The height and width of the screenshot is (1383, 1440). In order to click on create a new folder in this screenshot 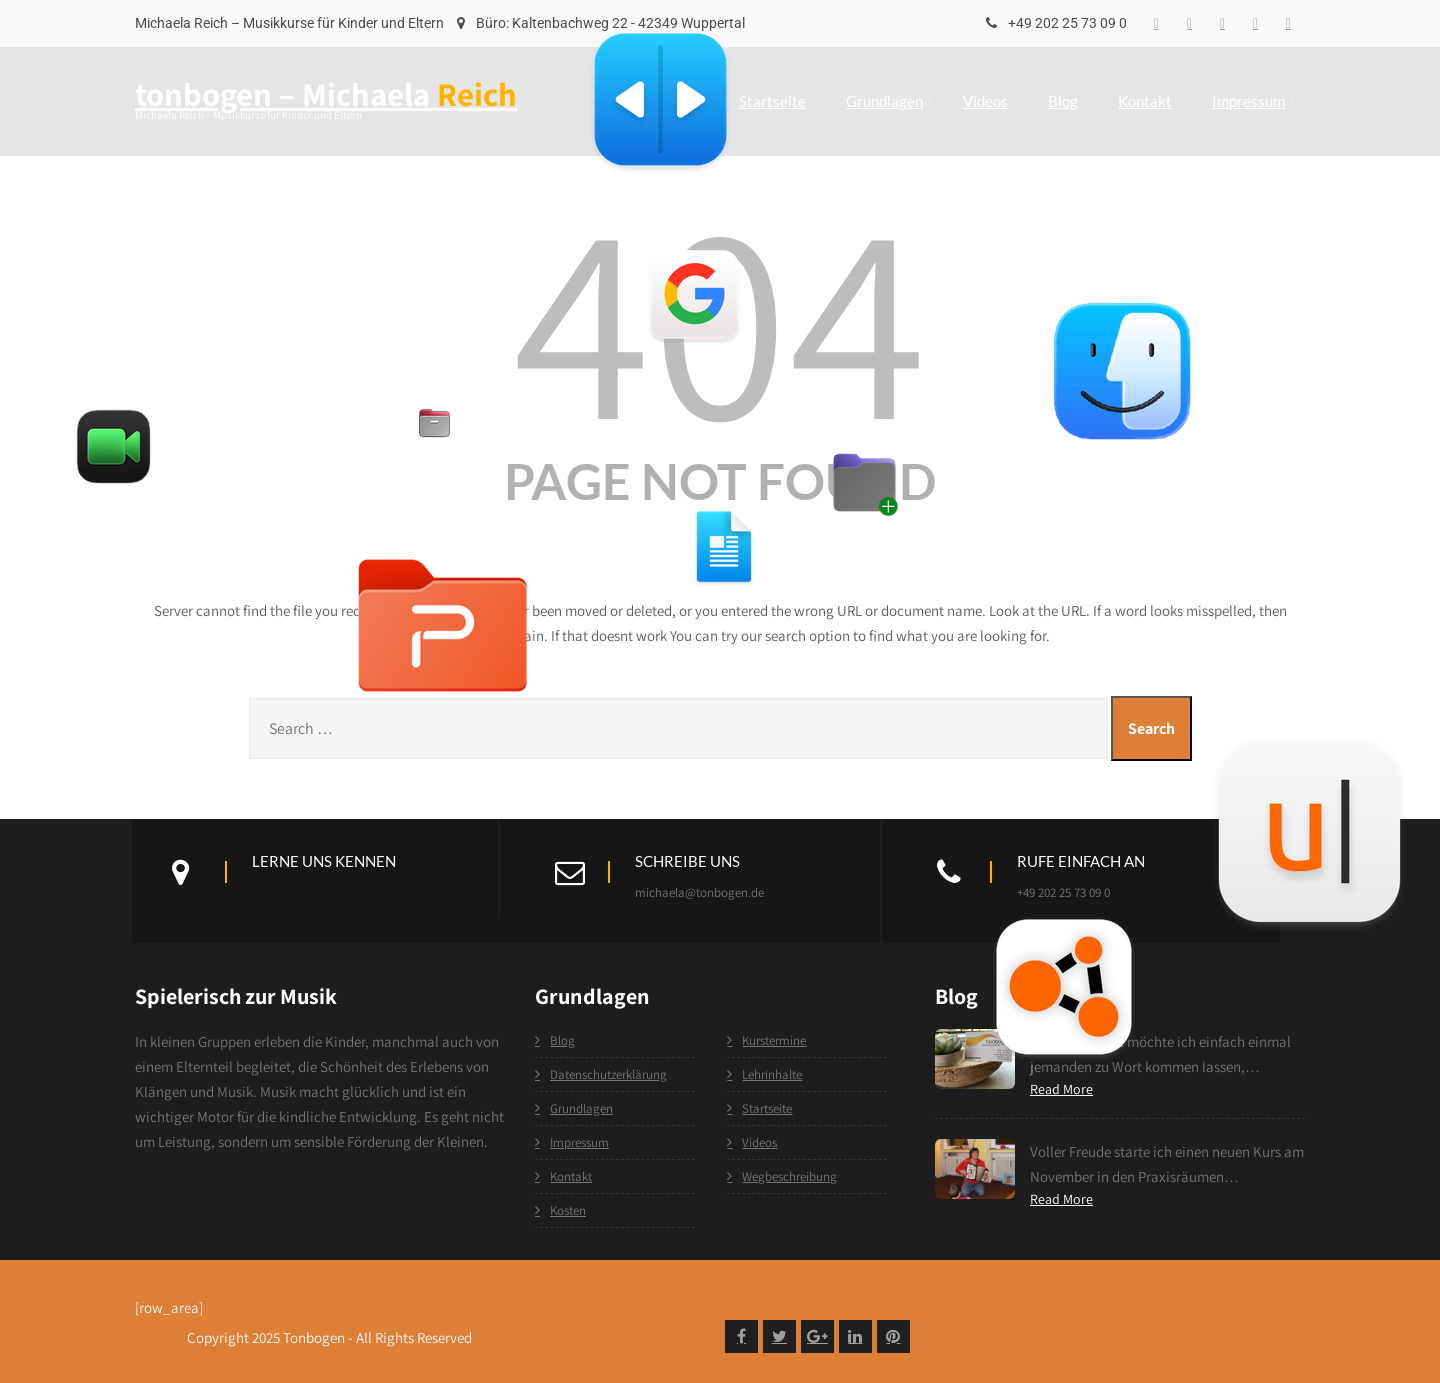, I will do `click(864, 482)`.